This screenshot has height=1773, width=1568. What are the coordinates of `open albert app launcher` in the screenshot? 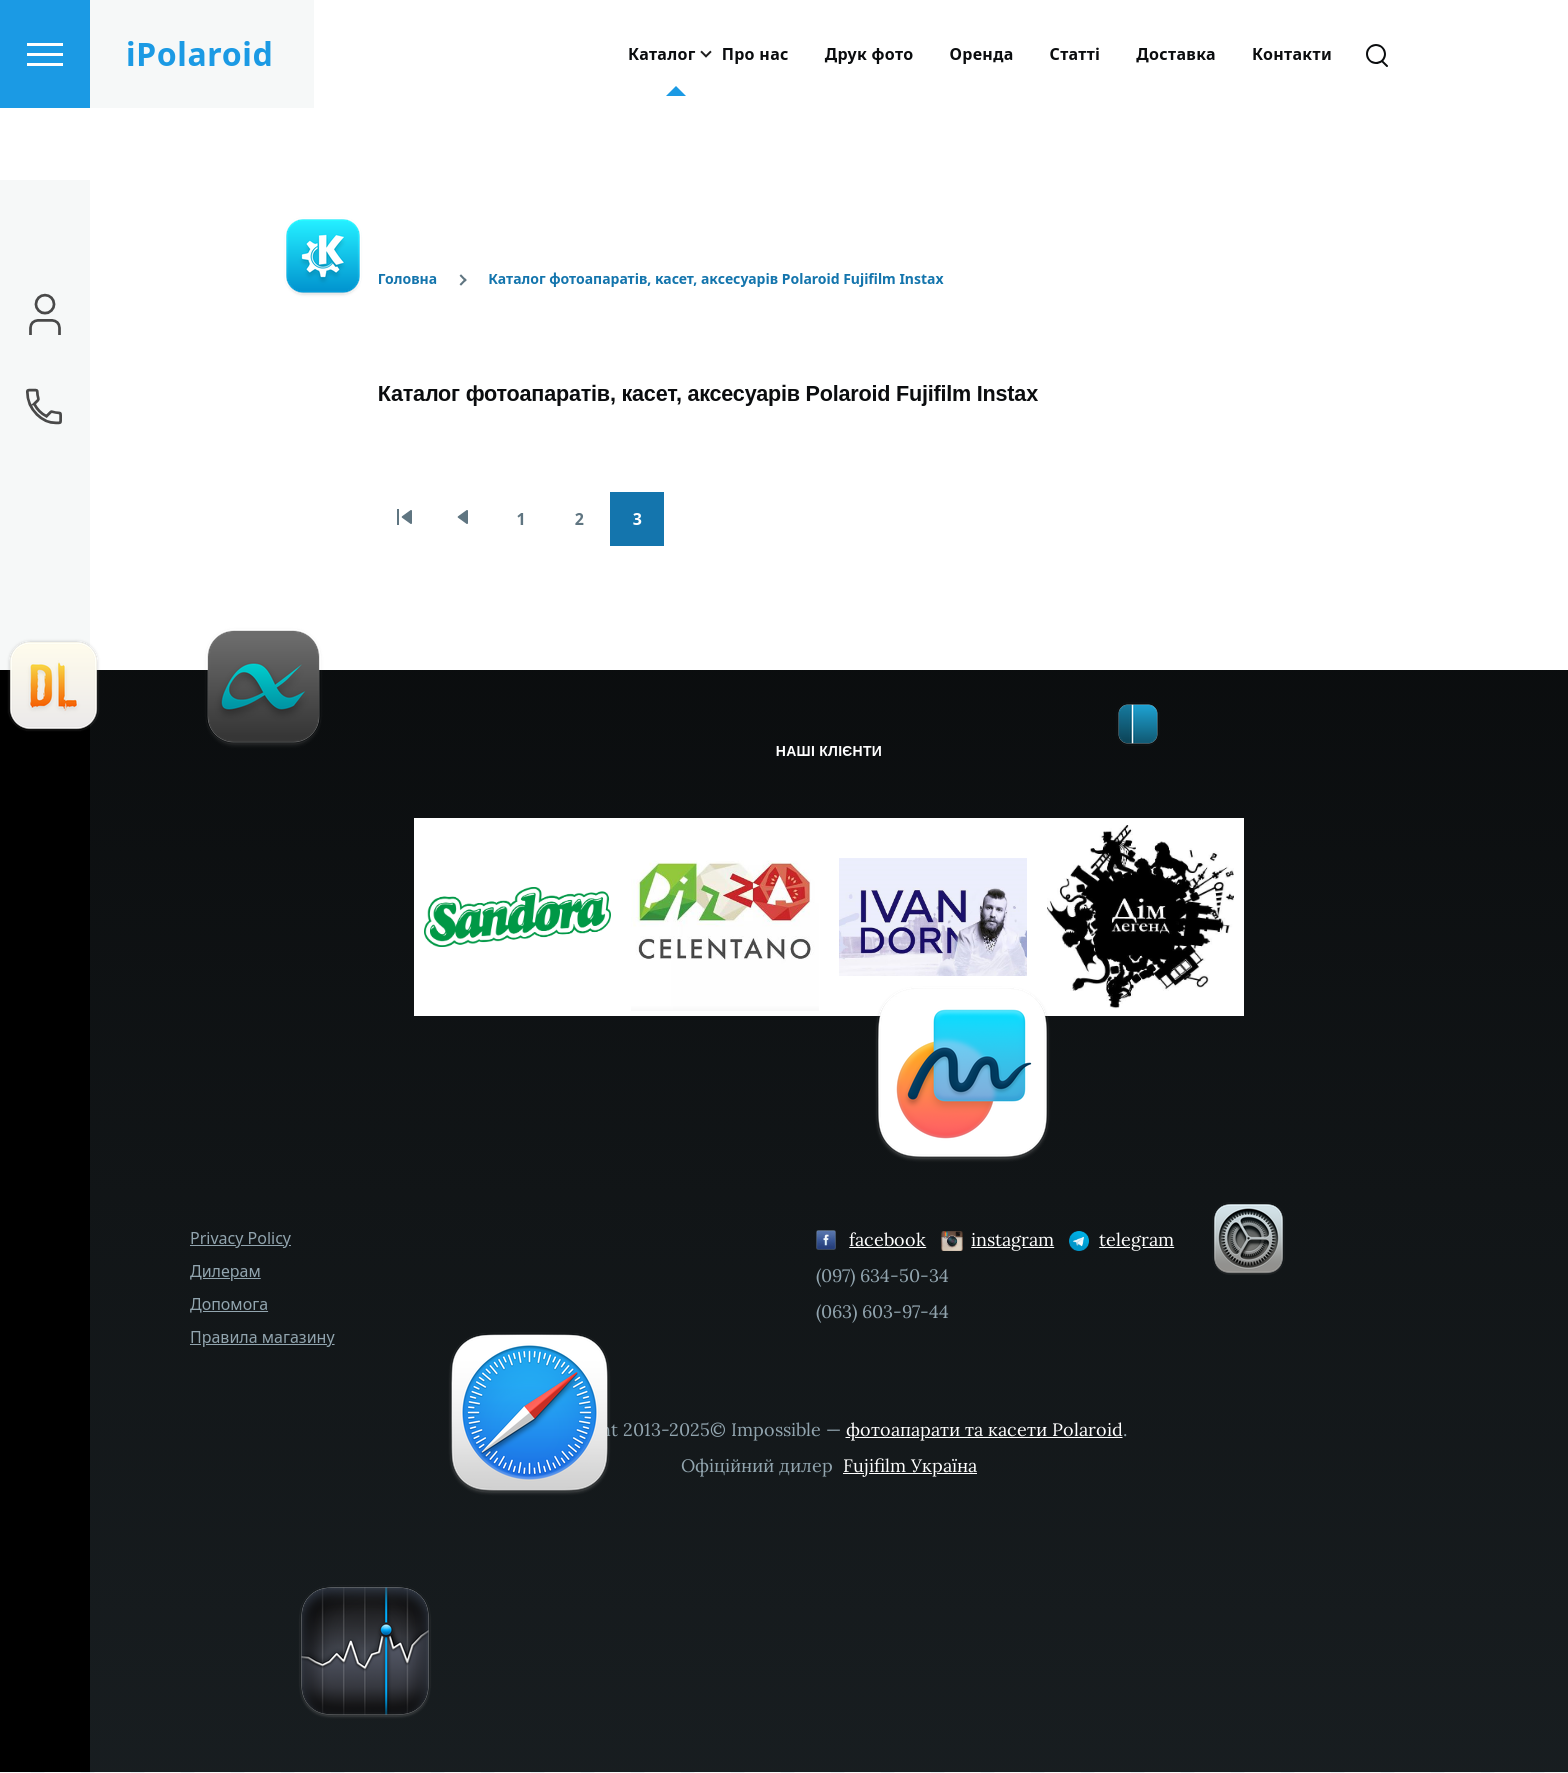 It's located at (263, 686).